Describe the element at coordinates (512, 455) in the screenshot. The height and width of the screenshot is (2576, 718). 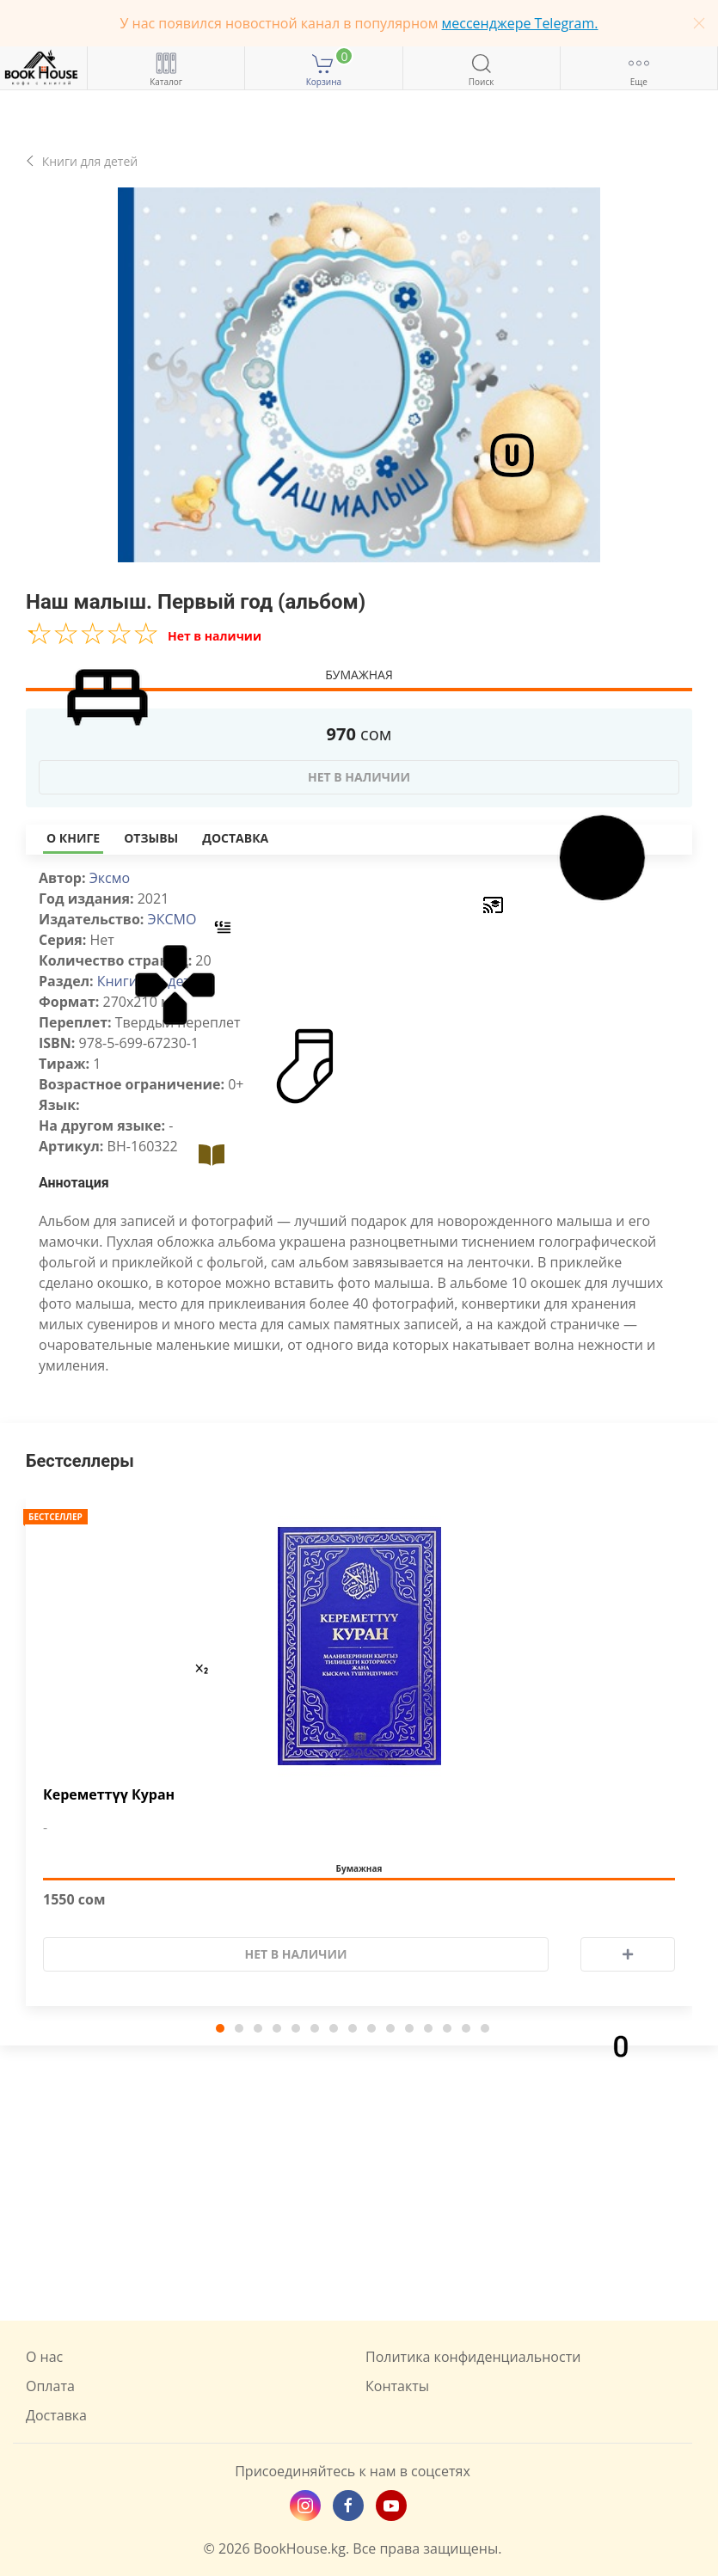
I see `indicates an item starting with the letter U` at that location.